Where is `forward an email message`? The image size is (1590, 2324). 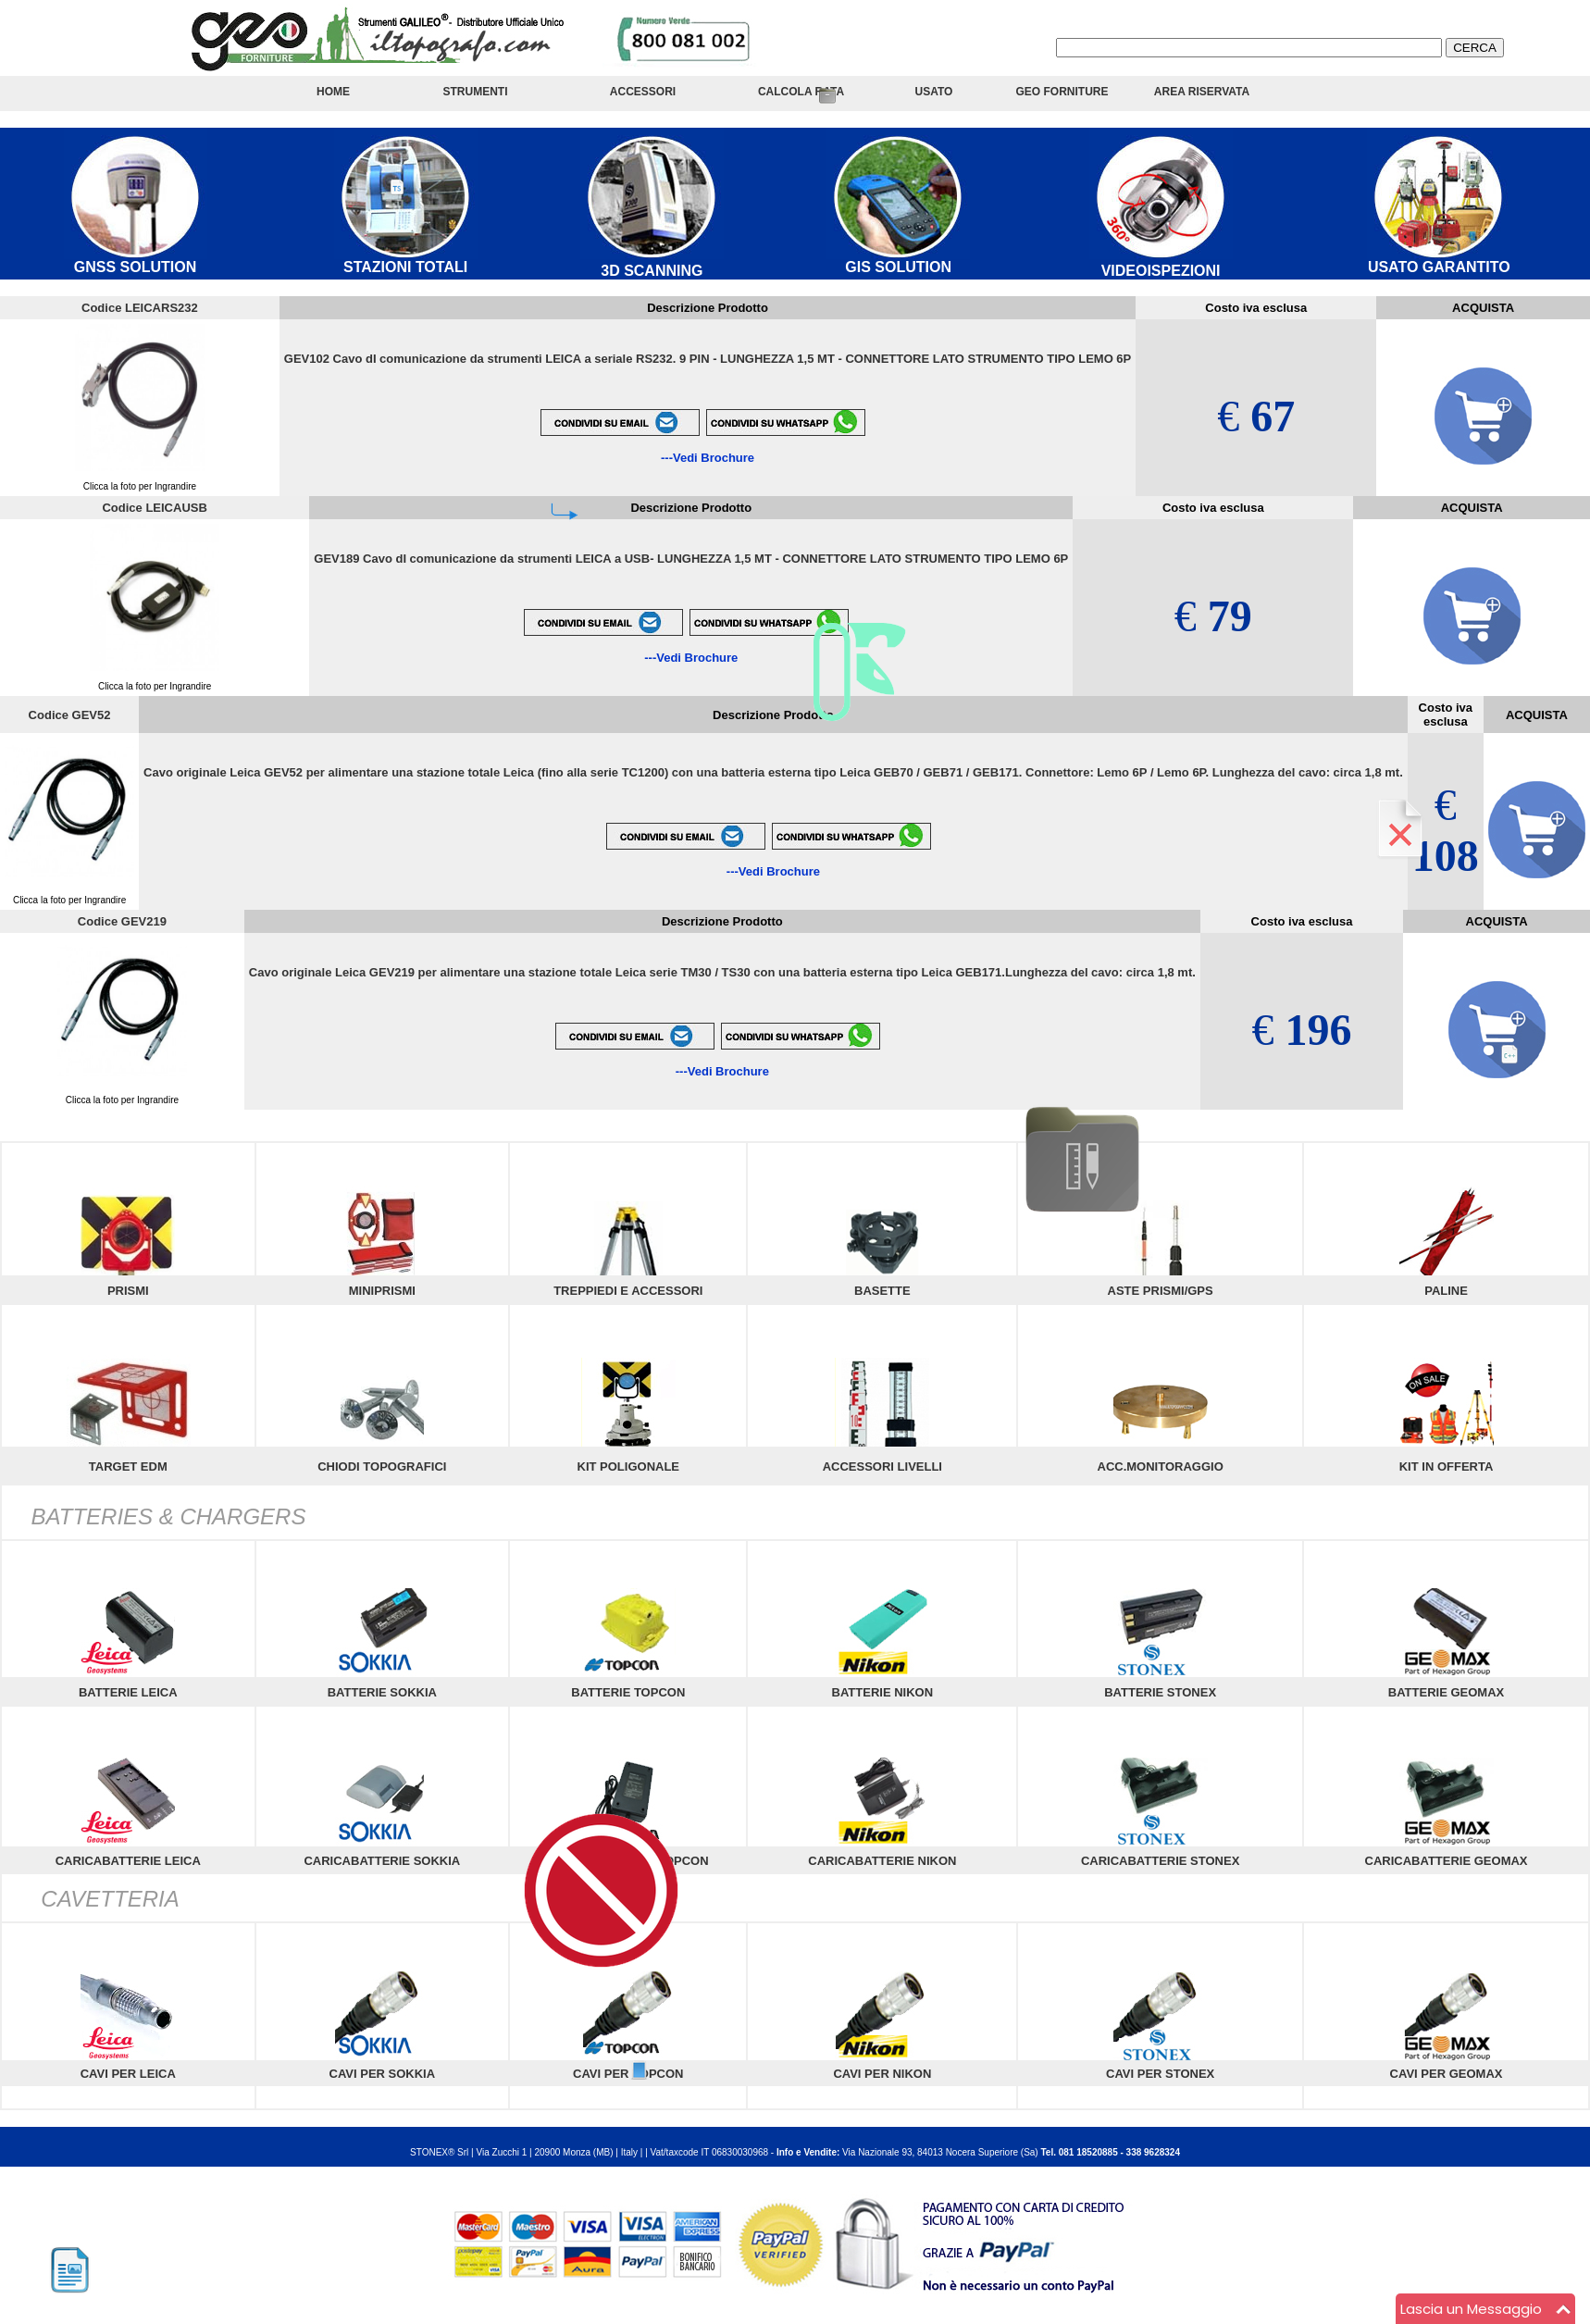
forward an email message is located at coordinates (565, 511).